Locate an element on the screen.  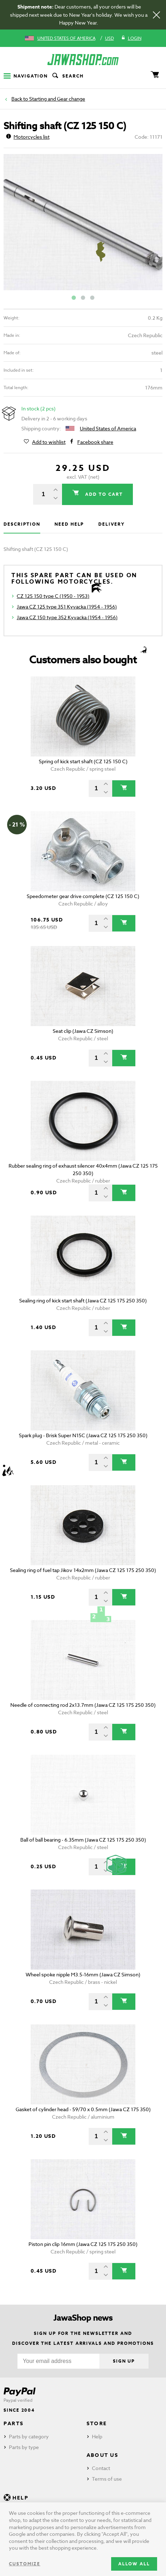
view mountain summits or peaks is located at coordinates (8, 1470).